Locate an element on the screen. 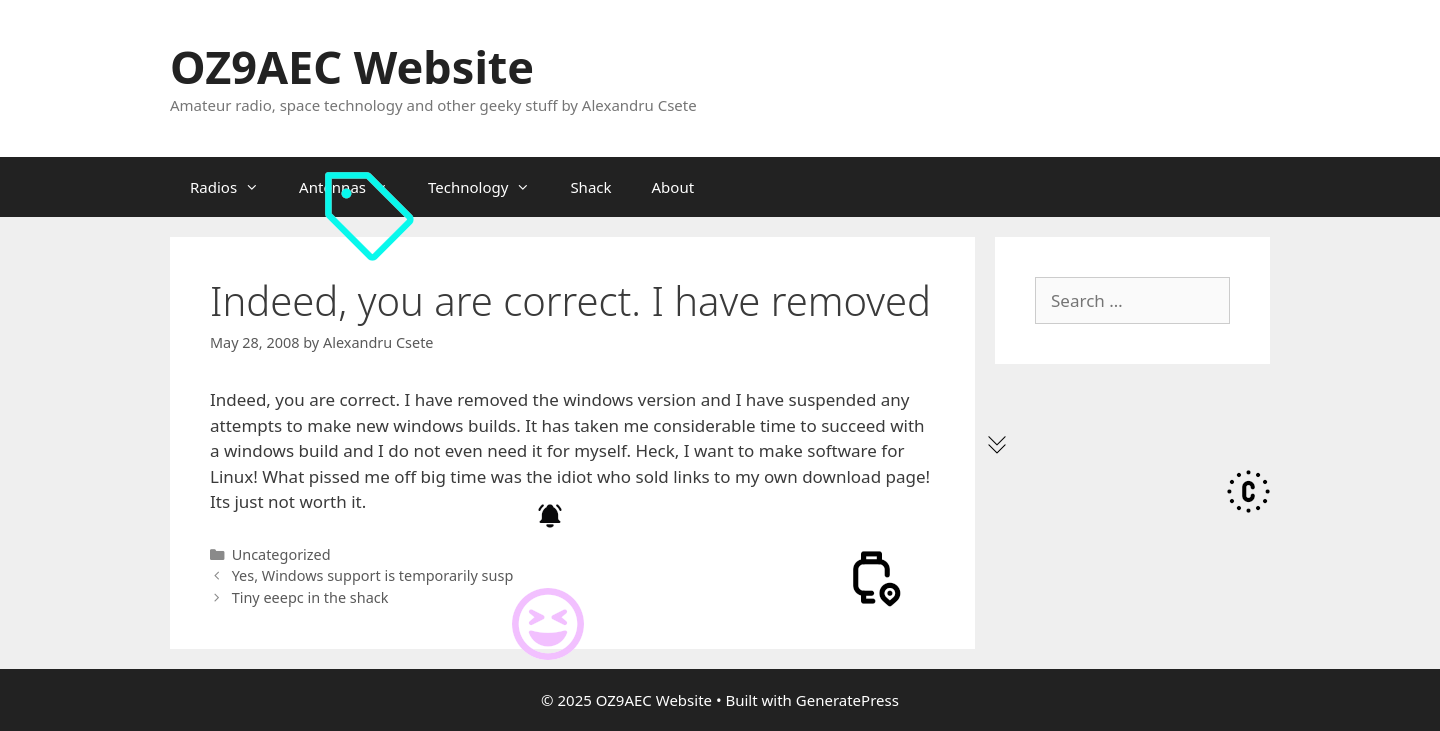 Image resolution: width=1440 pixels, height=731 pixels. expand to show more content below is located at coordinates (997, 444).